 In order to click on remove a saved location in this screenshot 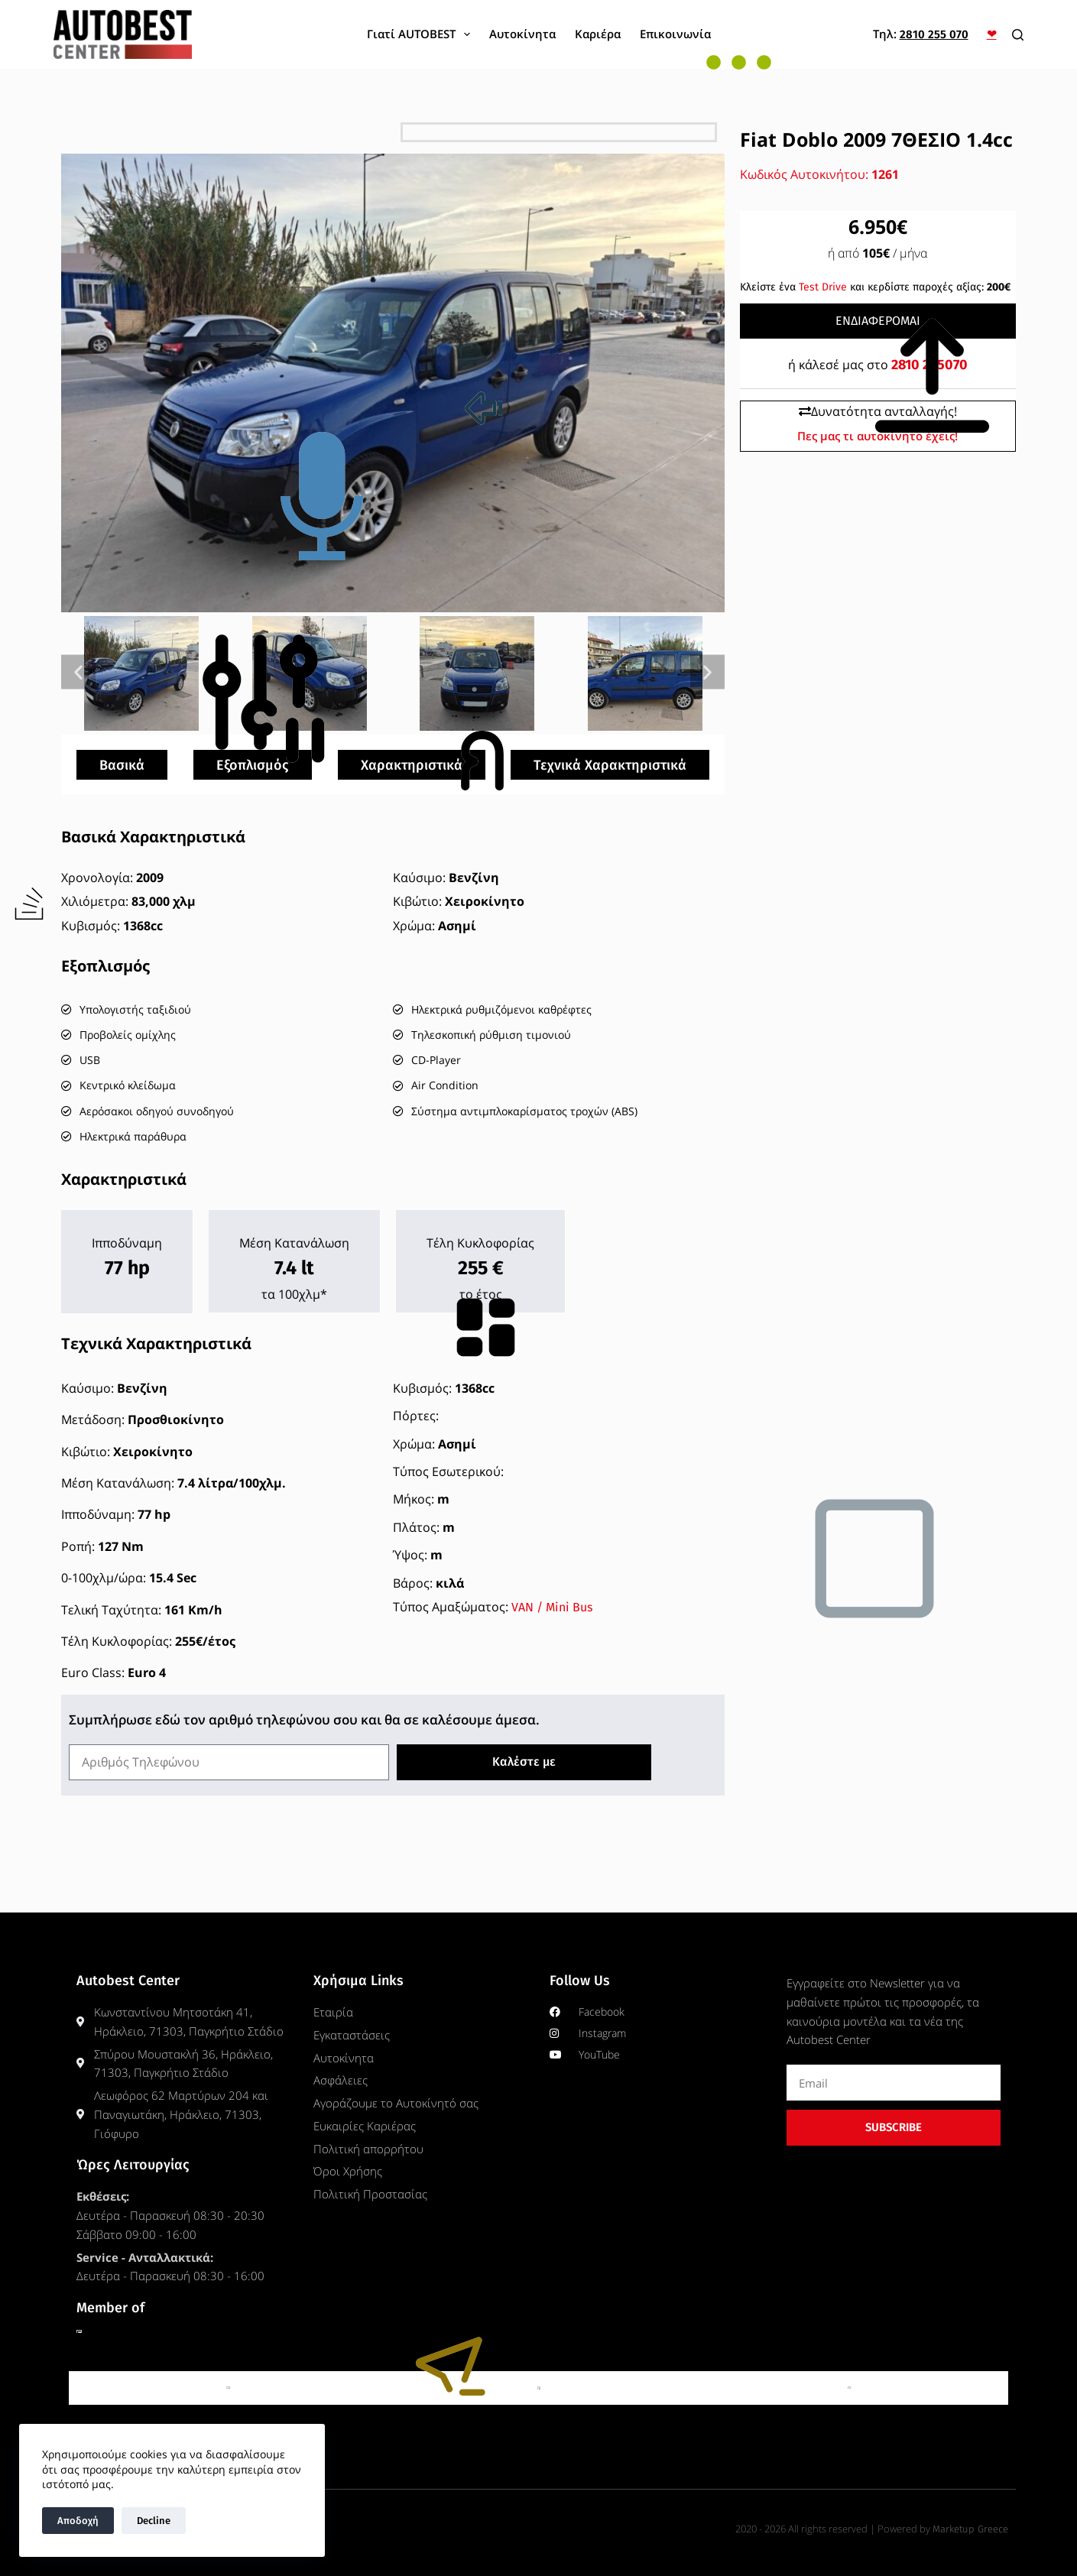, I will do `click(449, 2370)`.